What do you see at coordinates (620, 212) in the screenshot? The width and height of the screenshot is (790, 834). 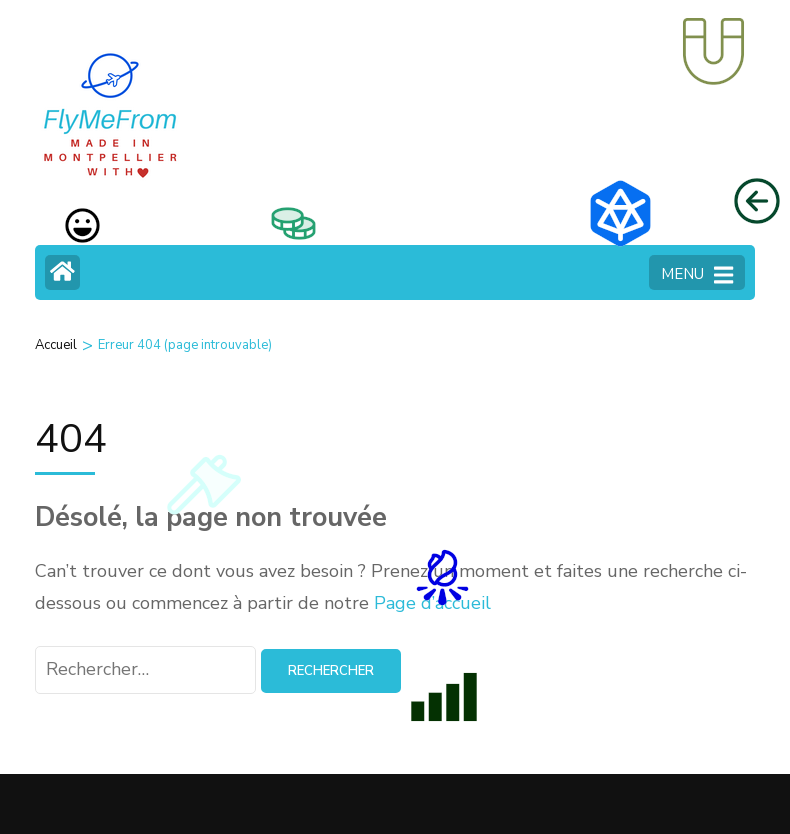 I see `access tabletop gaming or RPG features` at bounding box center [620, 212].